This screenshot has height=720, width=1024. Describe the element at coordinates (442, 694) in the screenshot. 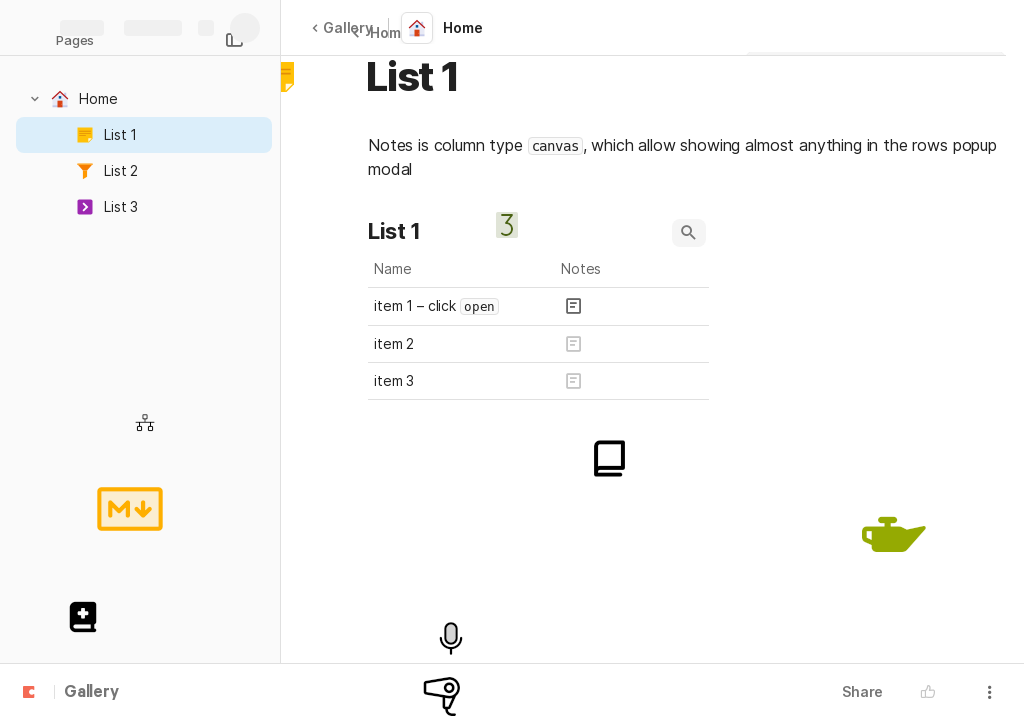

I see `hair styling or salon services` at that location.